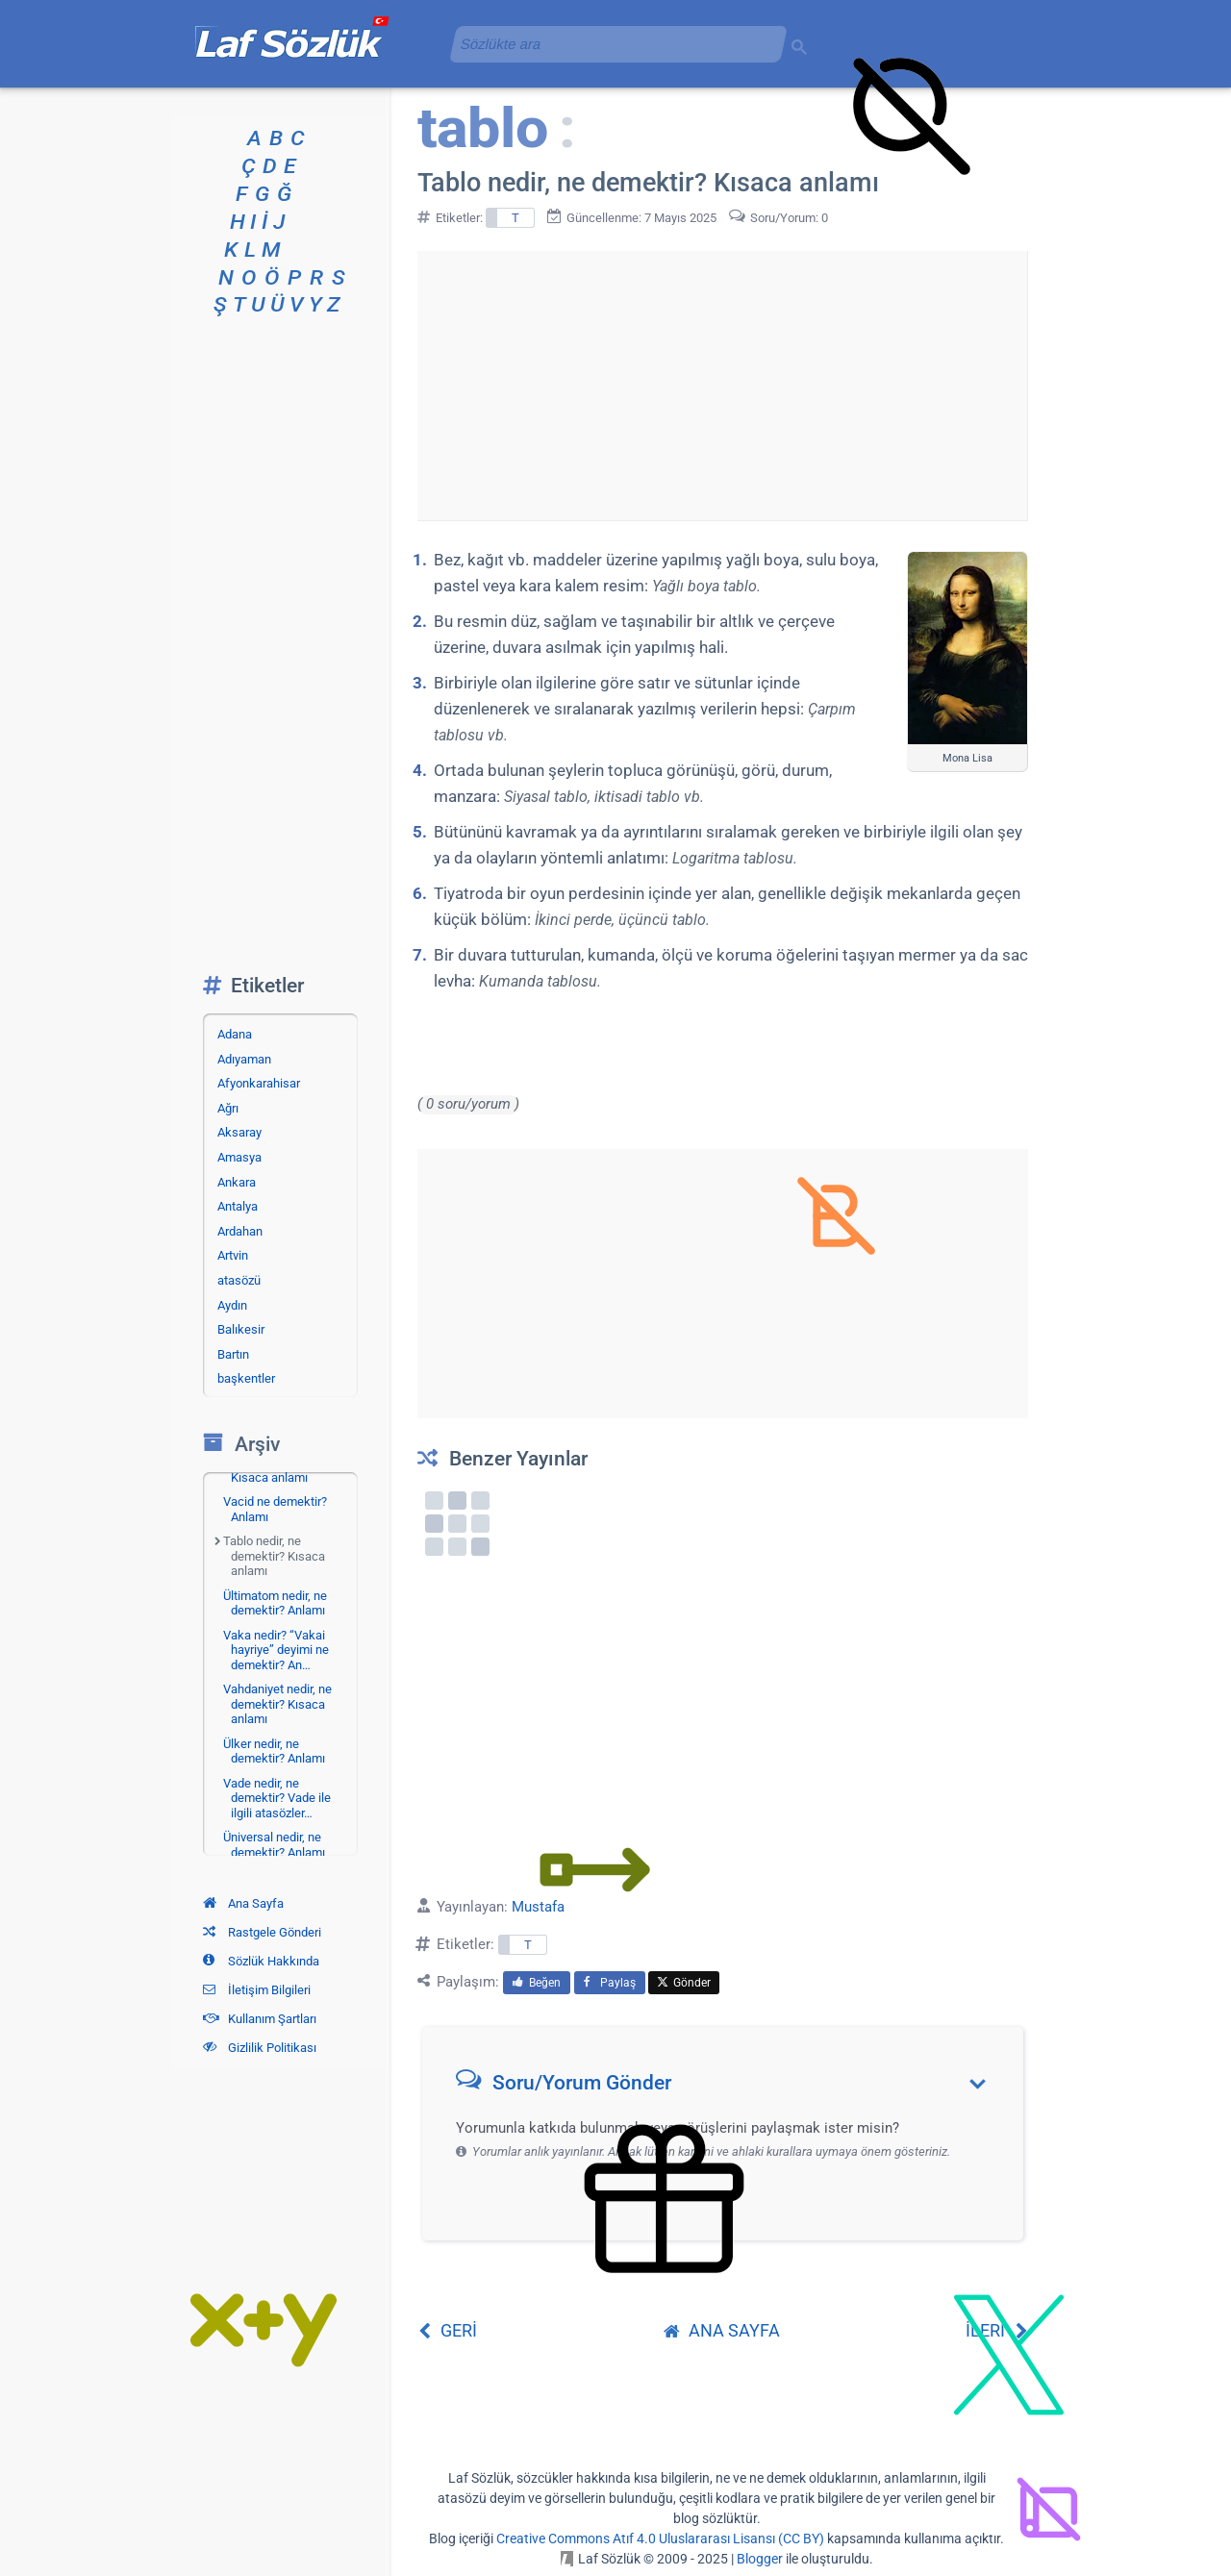 Image resolution: width=1231 pixels, height=2576 pixels. I want to click on open the X (formerly Twitter) app, so click(1009, 2355).